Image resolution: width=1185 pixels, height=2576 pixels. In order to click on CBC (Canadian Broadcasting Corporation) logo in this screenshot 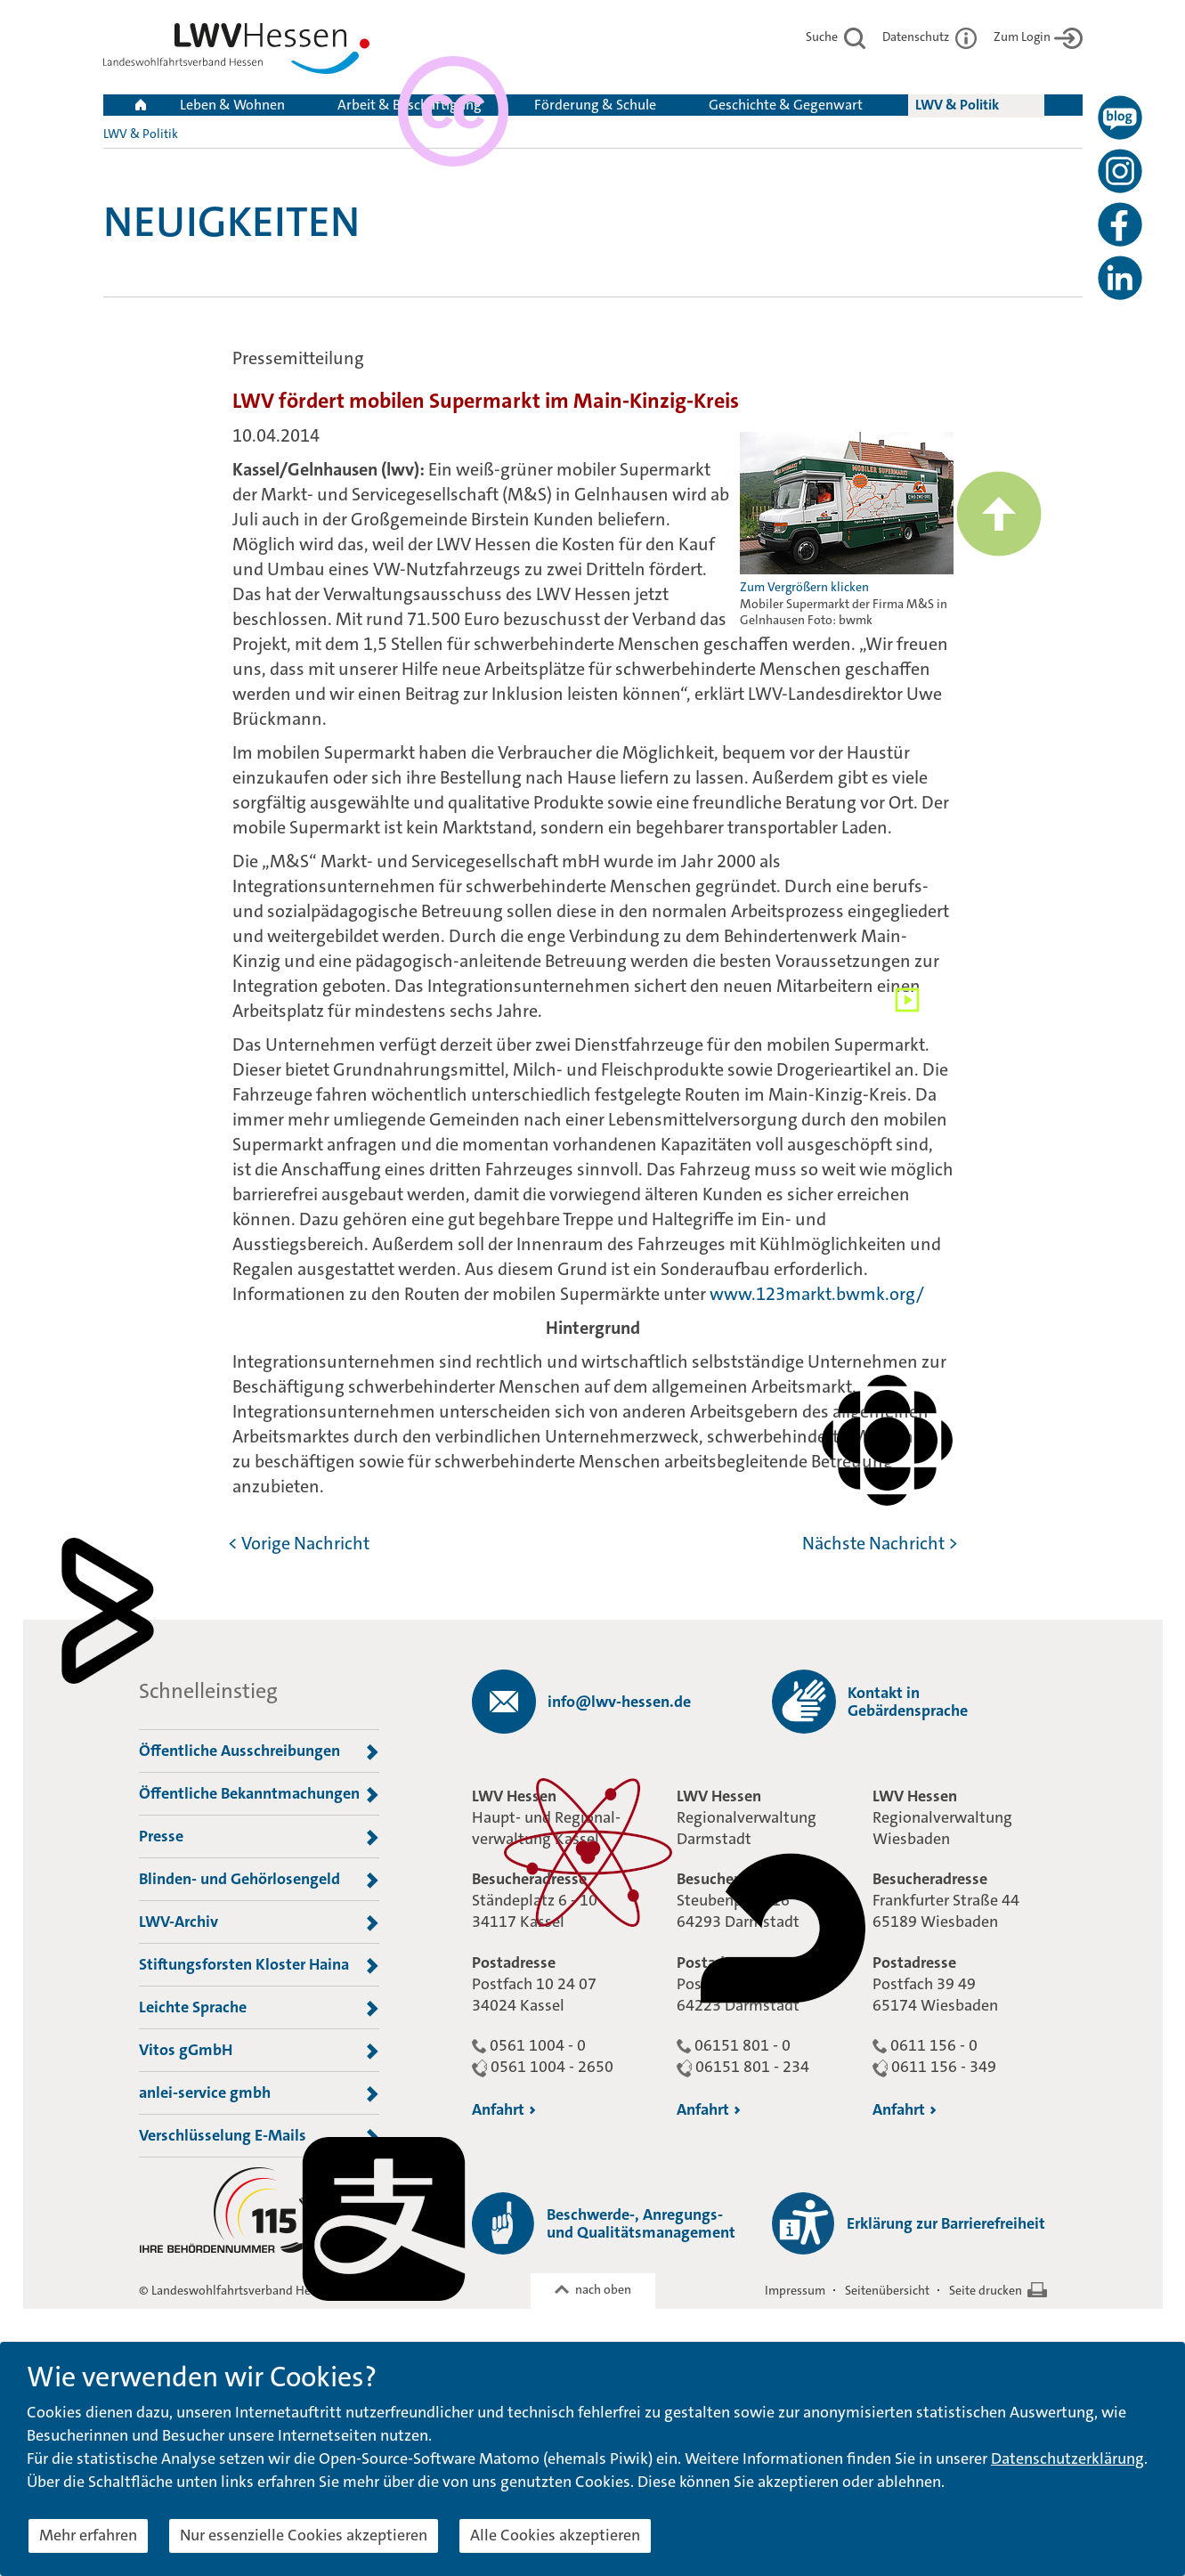, I will do `click(887, 1440)`.